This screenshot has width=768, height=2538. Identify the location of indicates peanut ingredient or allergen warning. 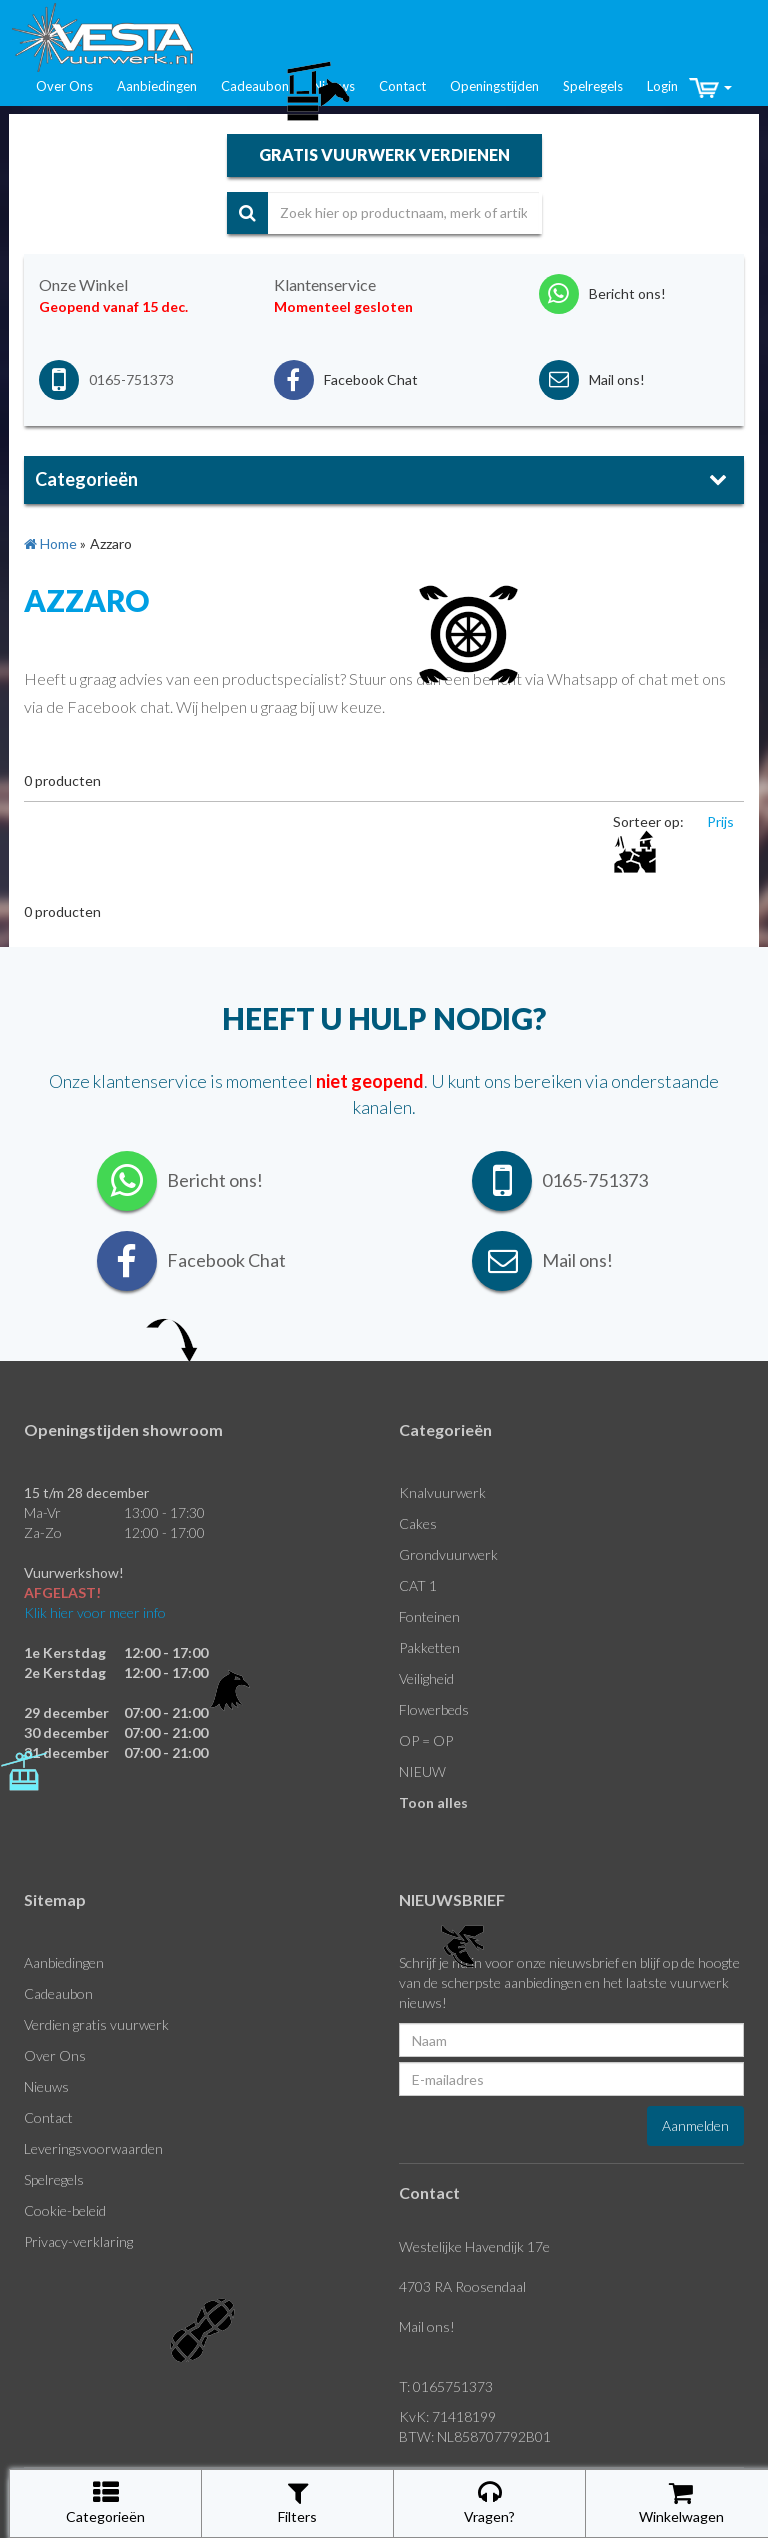
(202, 2330).